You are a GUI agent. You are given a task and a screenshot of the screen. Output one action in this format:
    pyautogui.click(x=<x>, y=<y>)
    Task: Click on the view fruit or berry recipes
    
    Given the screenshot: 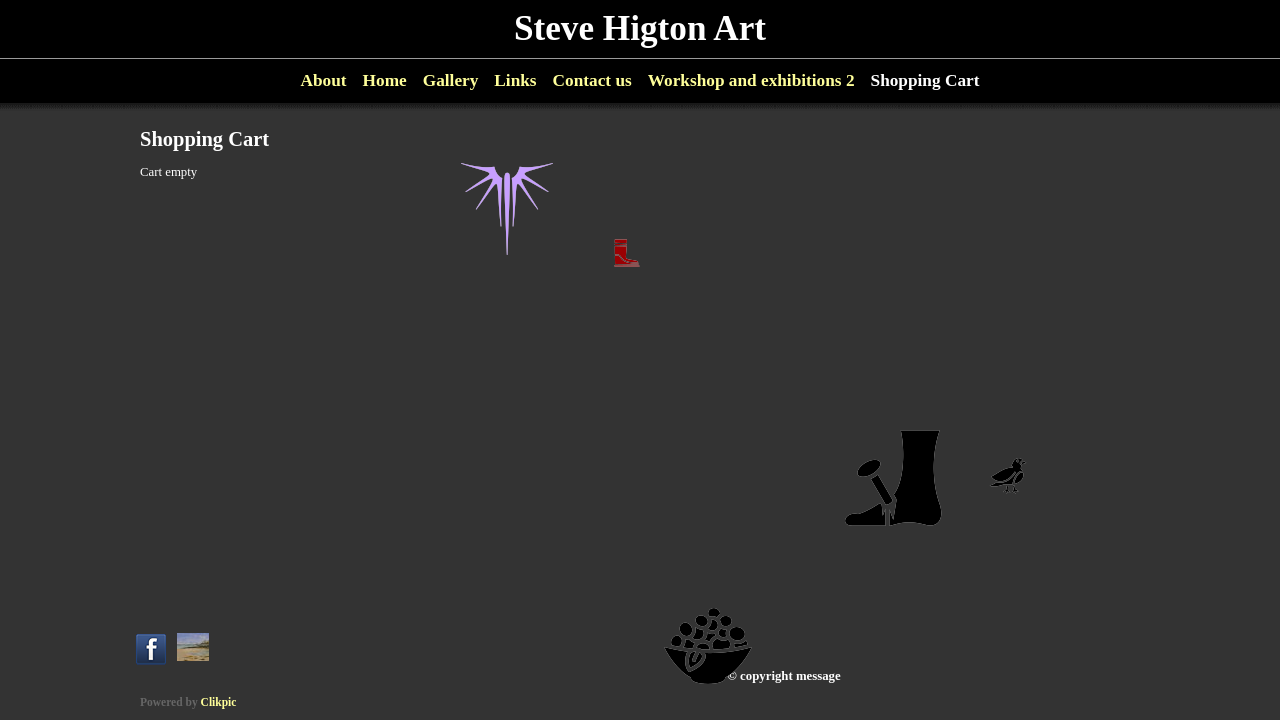 What is the action you would take?
    pyautogui.click(x=708, y=646)
    